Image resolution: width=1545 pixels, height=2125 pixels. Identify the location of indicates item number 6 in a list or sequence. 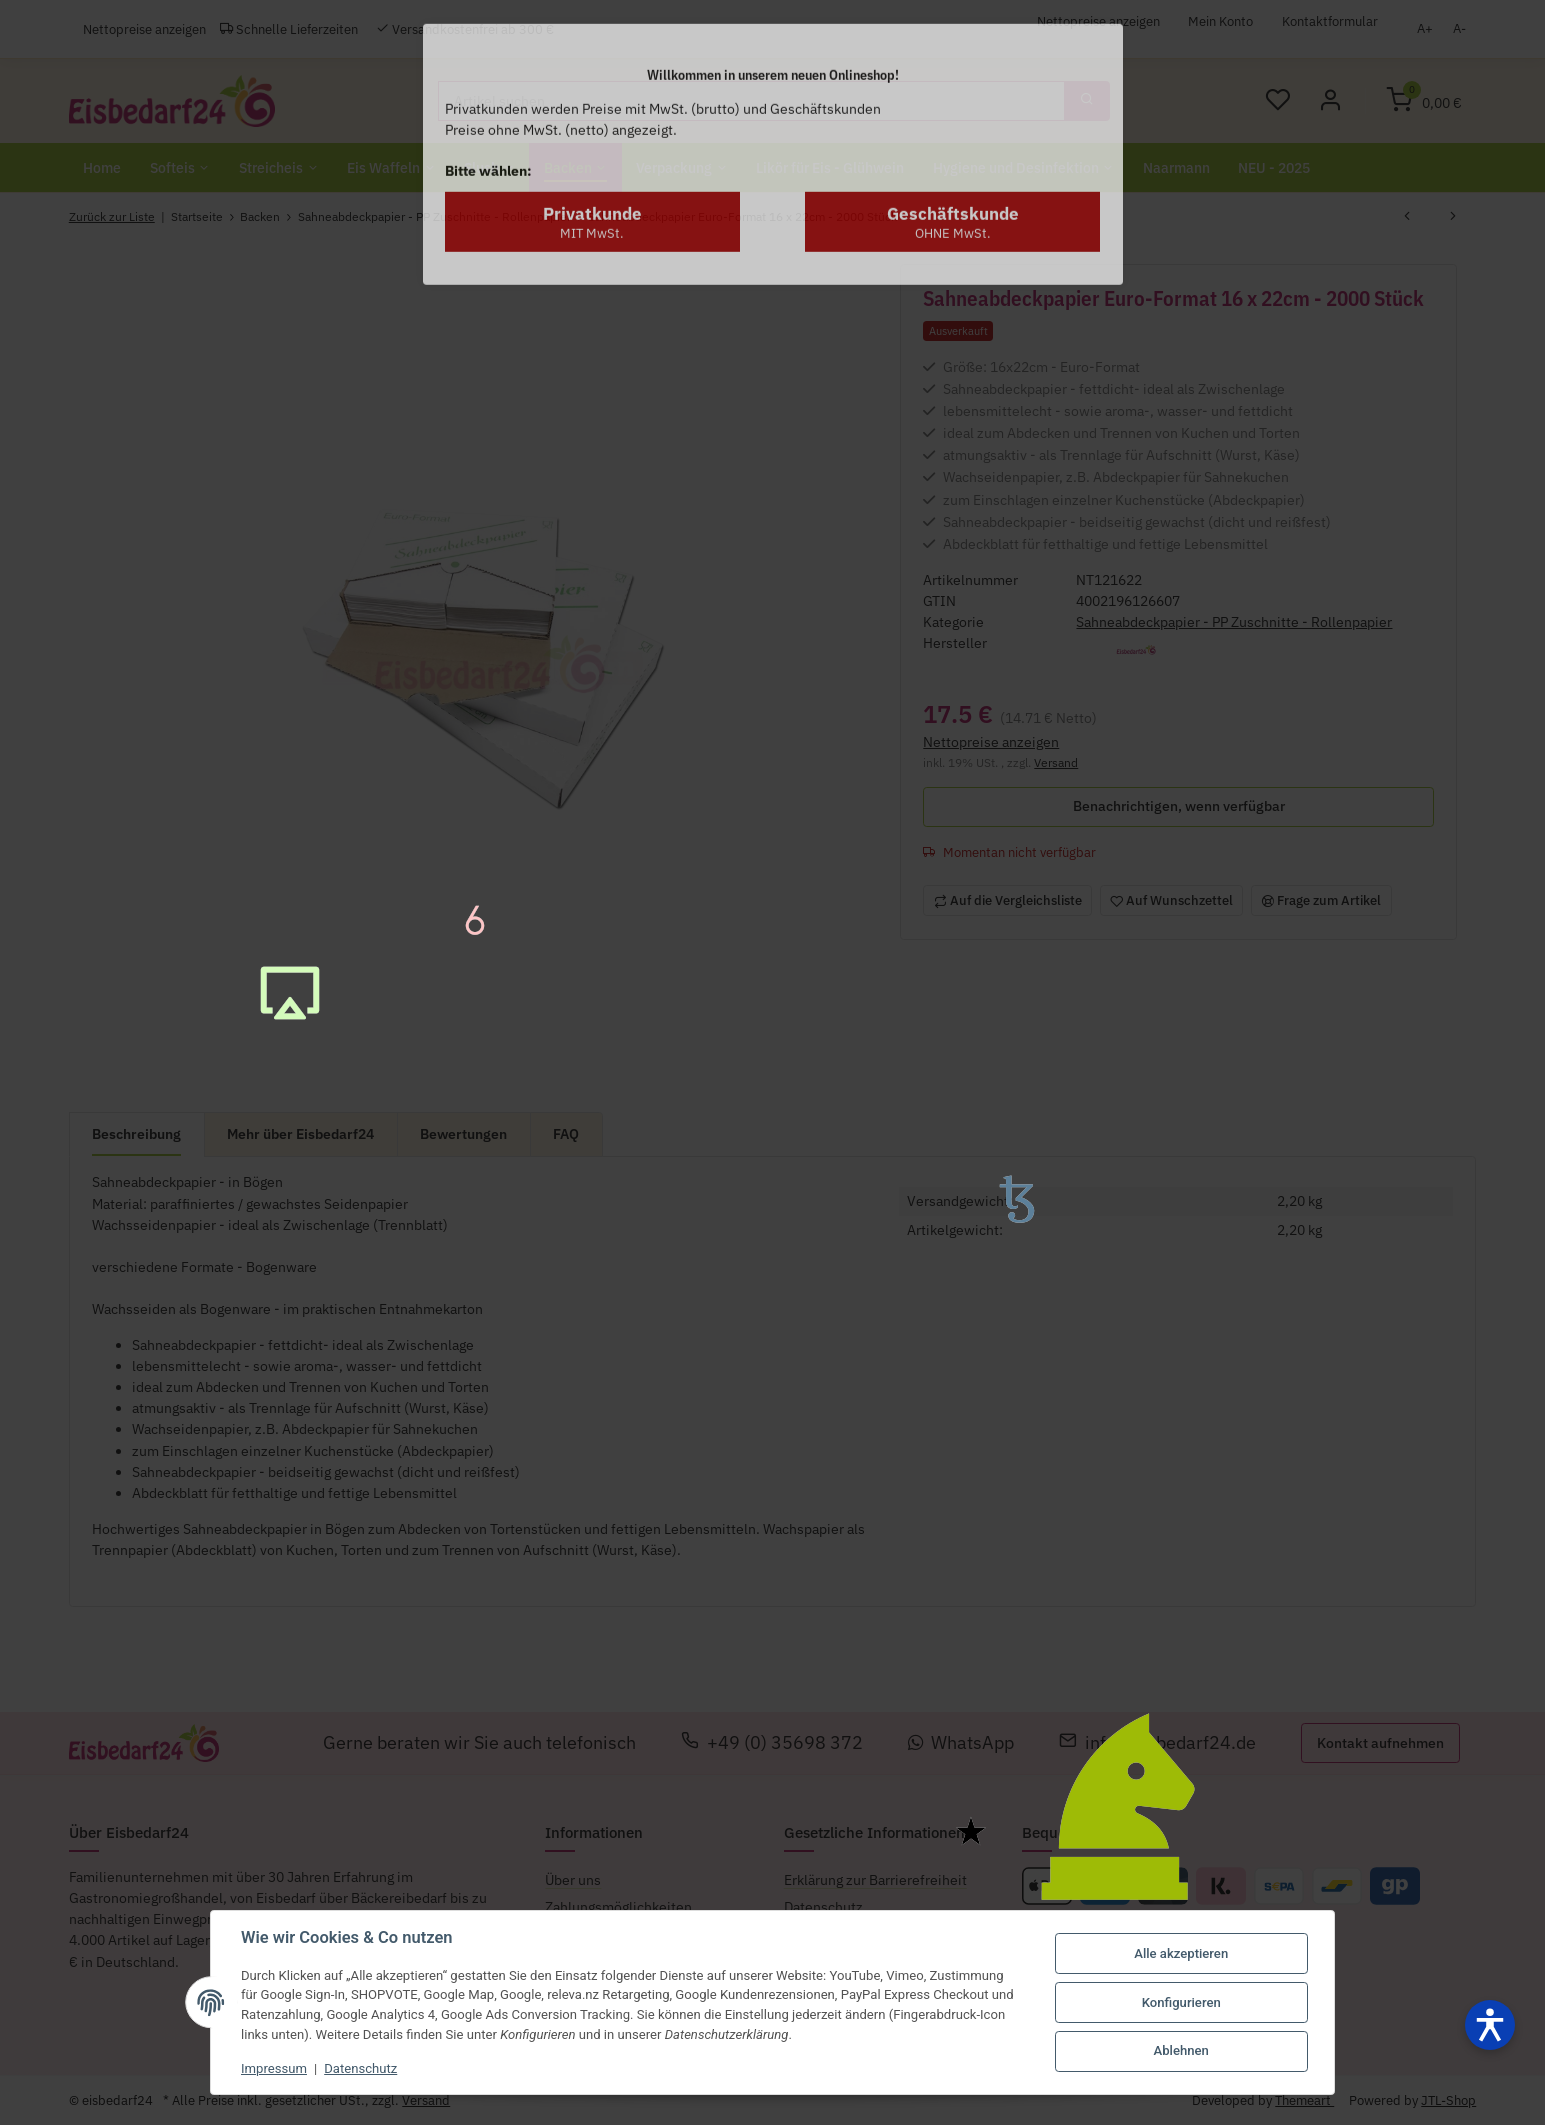
(475, 920).